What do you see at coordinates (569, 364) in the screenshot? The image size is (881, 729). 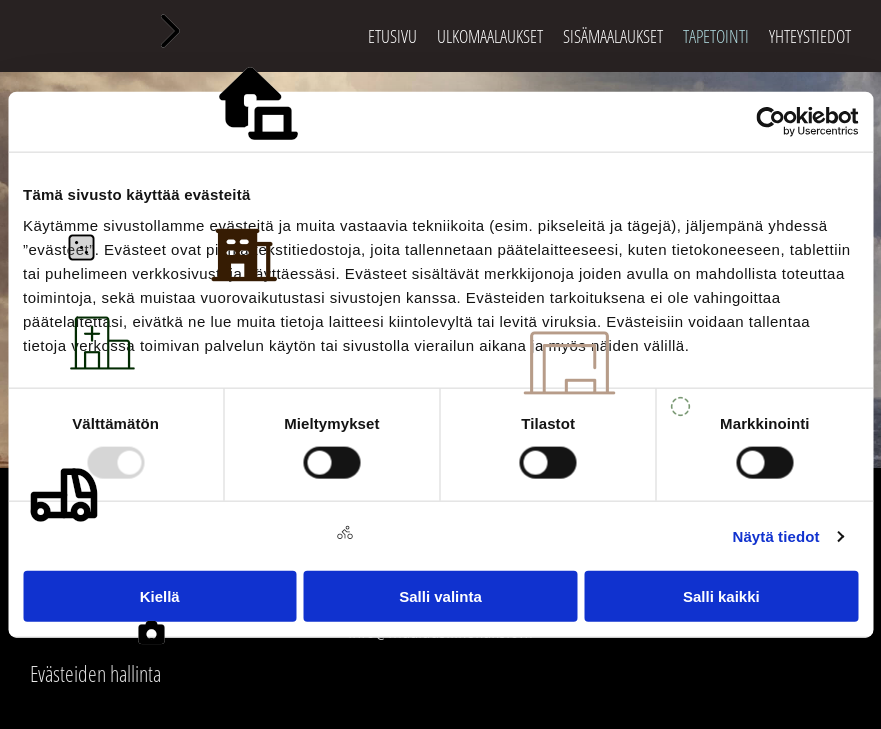 I see `access whiteboard or presentation mode` at bounding box center [569, 364].